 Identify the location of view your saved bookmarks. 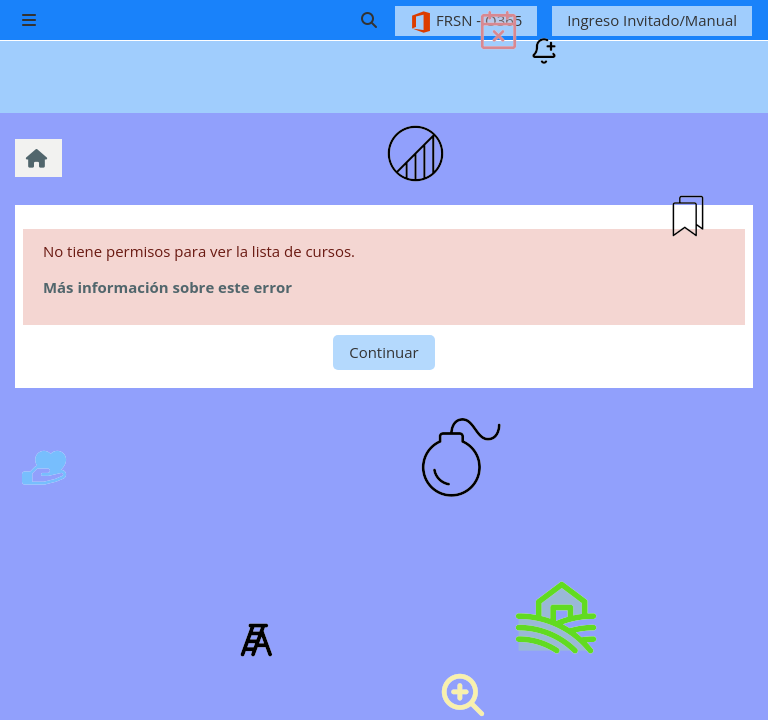
(688, 216).